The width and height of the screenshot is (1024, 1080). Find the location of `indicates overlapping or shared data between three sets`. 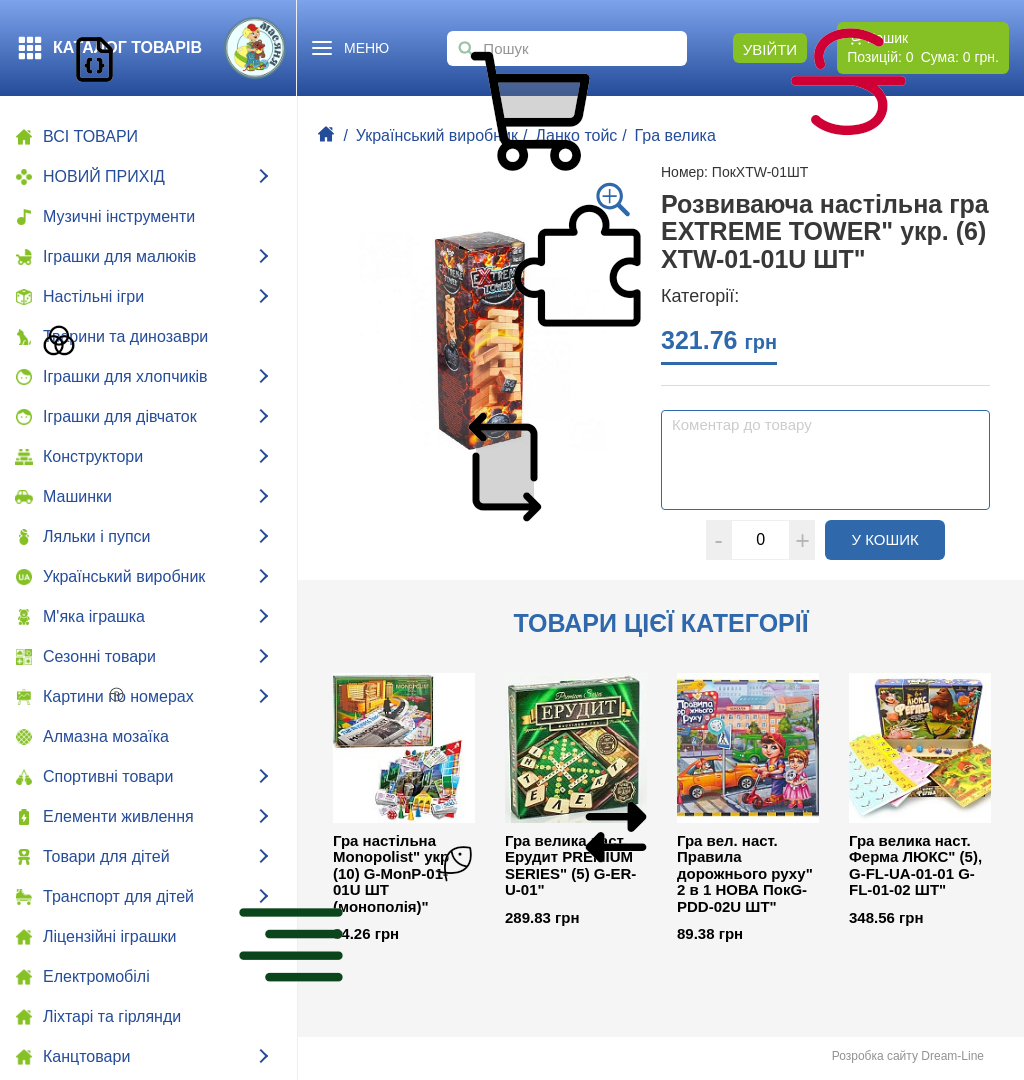

indicates overlapping or shared data between three sets is located at coordinates (59, 341).